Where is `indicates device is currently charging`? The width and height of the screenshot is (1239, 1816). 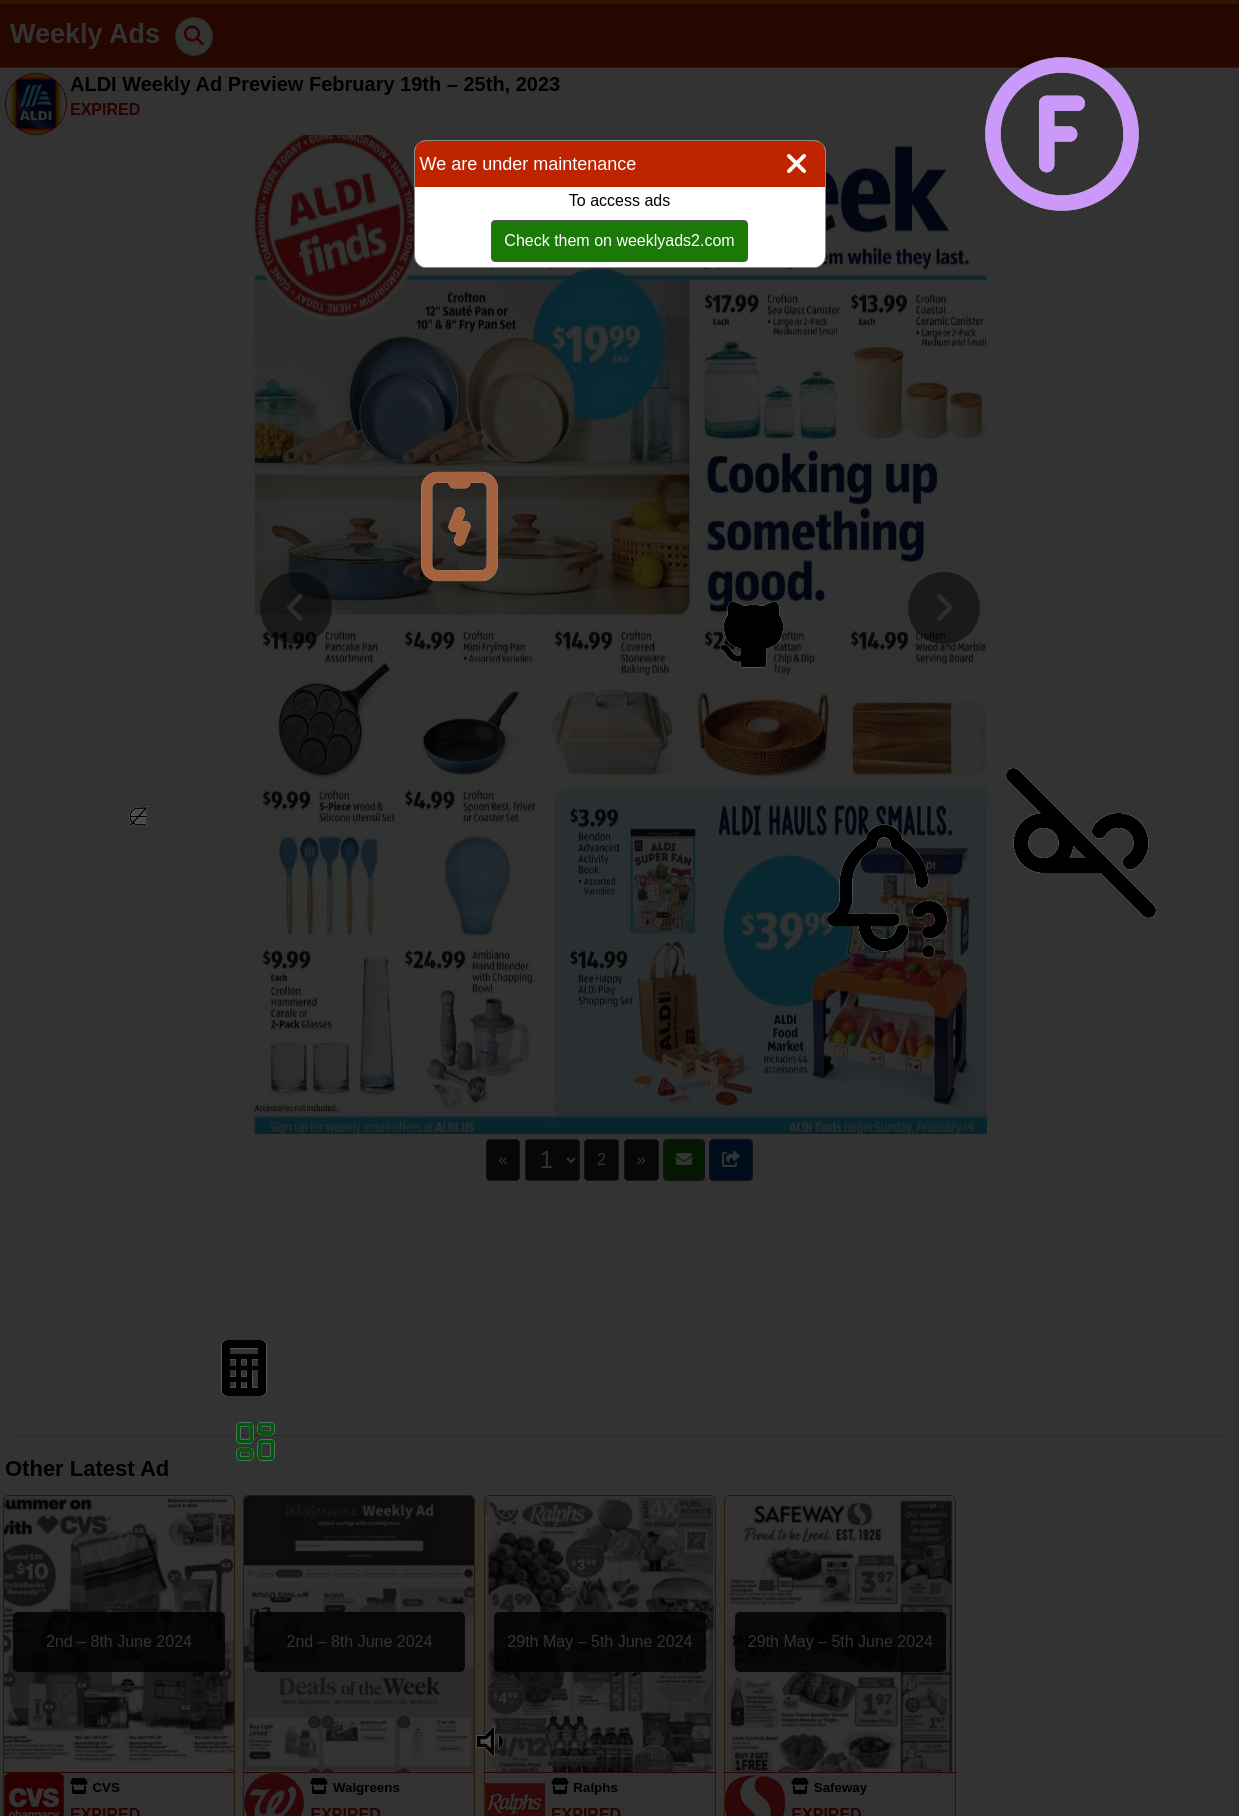
indicates device is currently charging is located at coordinates (459, 526).